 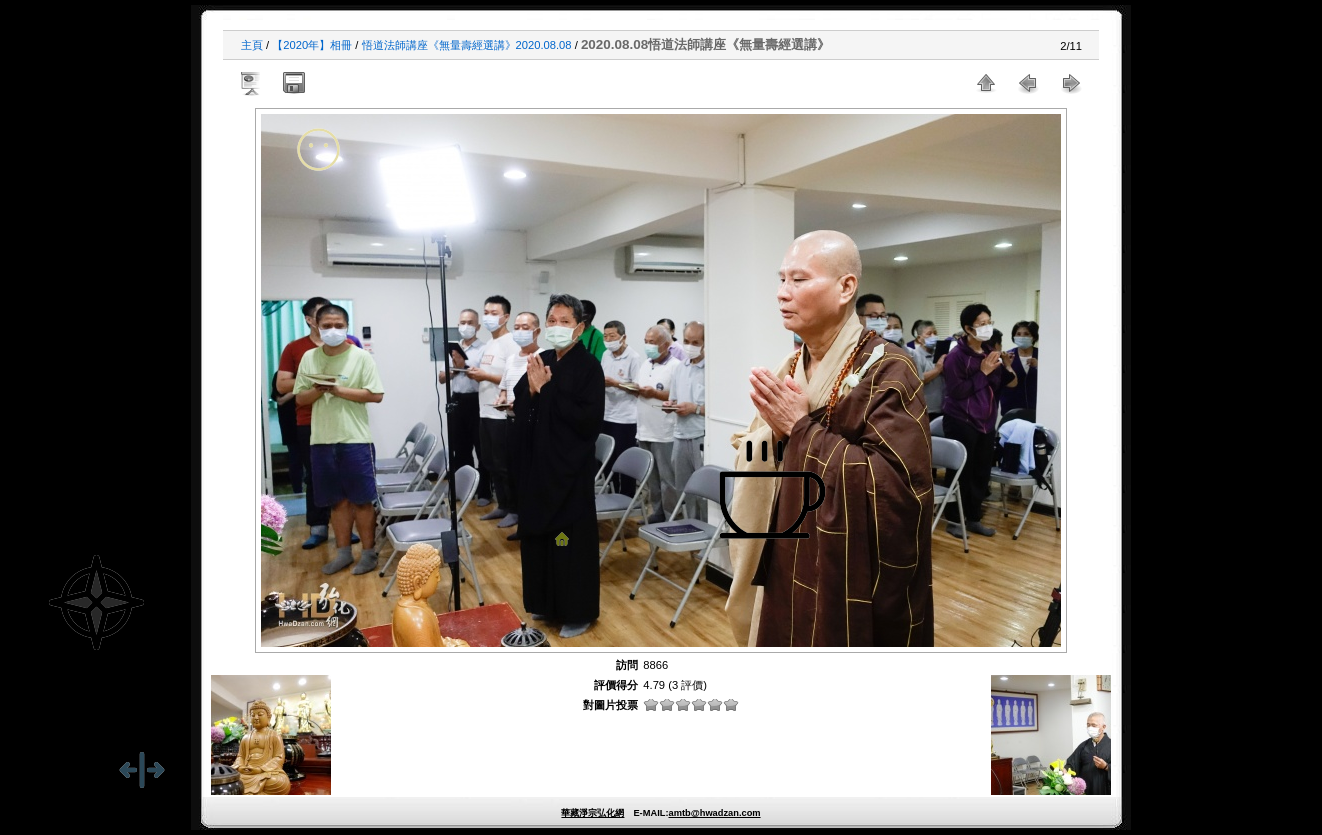 What do you see at coordinates (96, 602) in the screenshot?
I see `navigate or view map orientation` at bounding box center [96, 602].